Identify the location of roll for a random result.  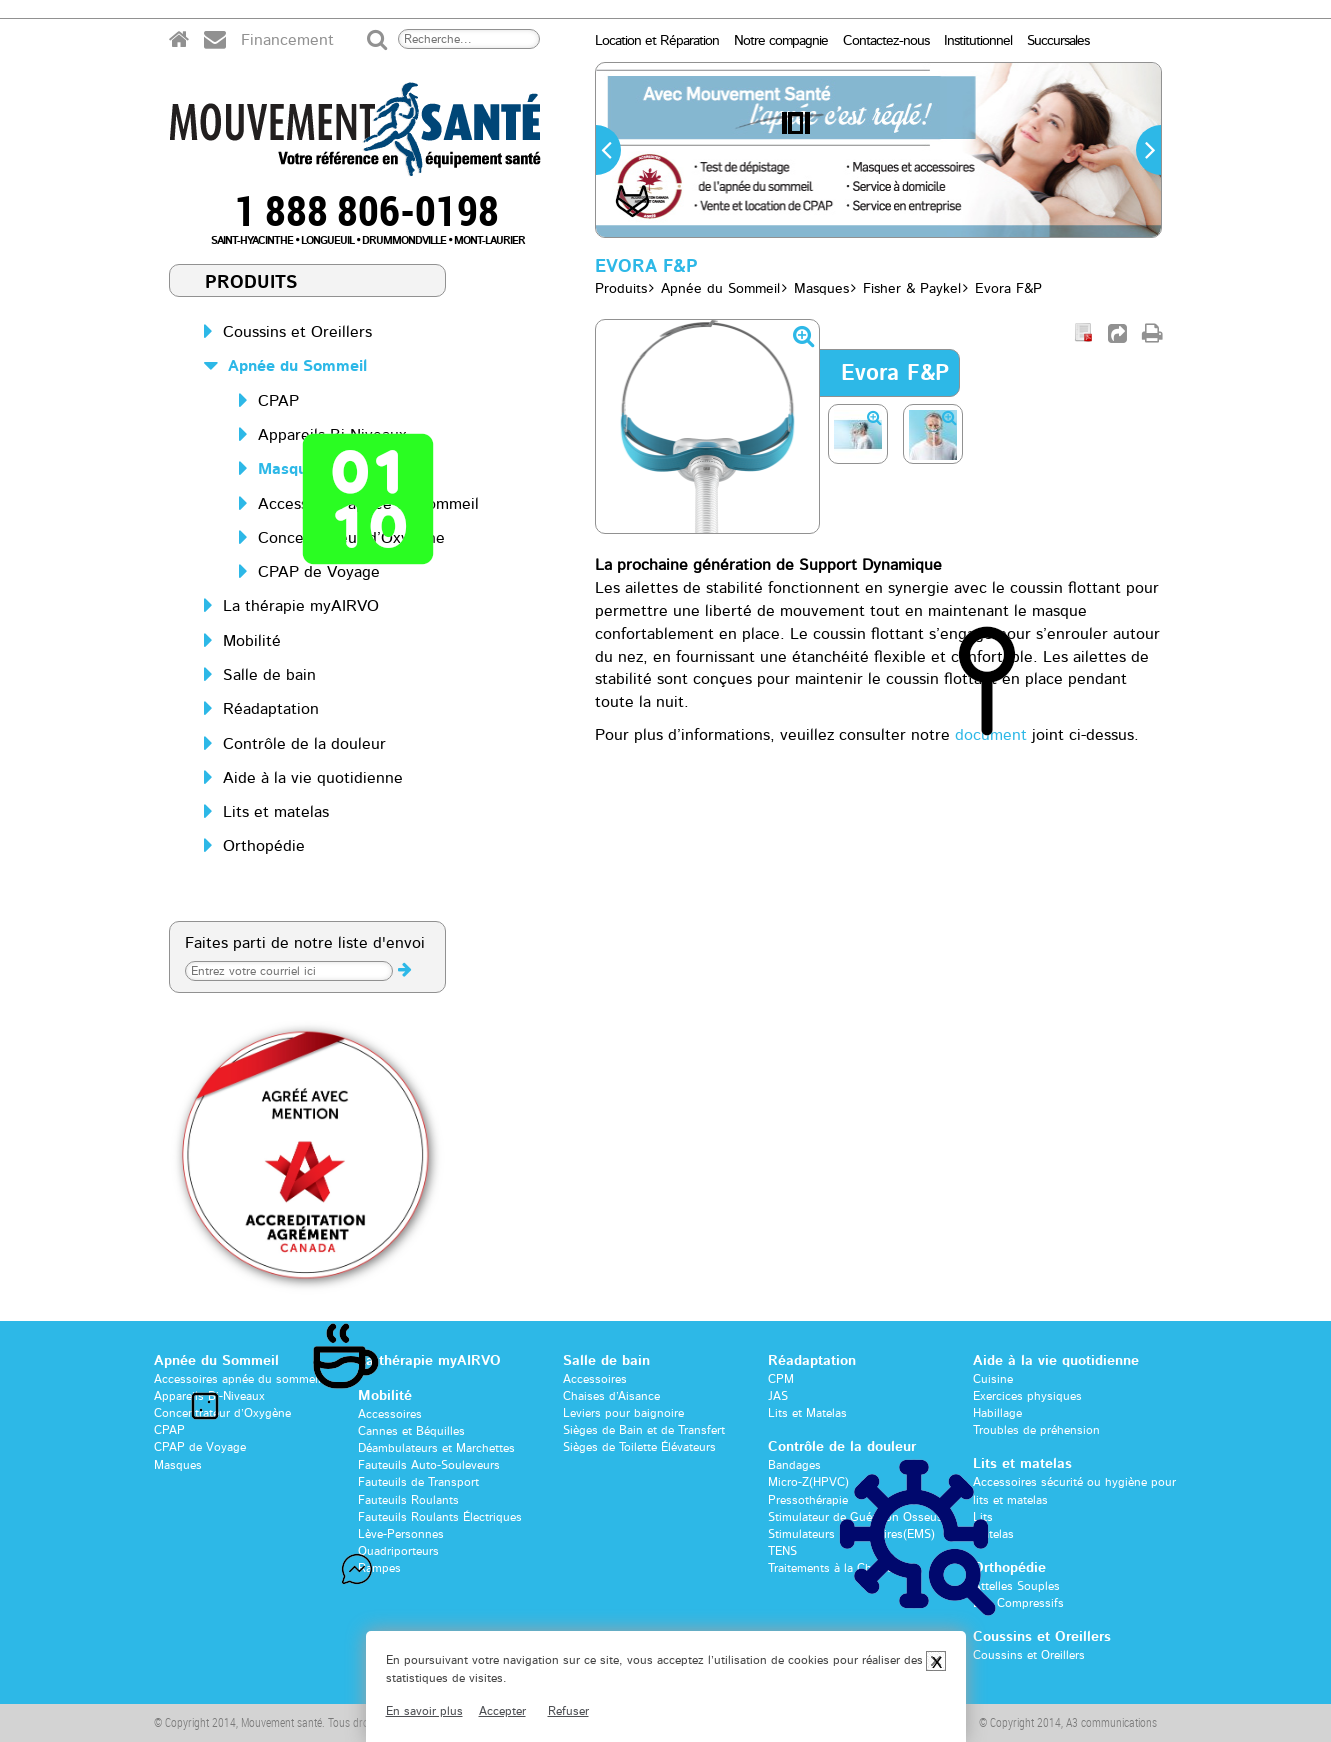
(205, 1406).